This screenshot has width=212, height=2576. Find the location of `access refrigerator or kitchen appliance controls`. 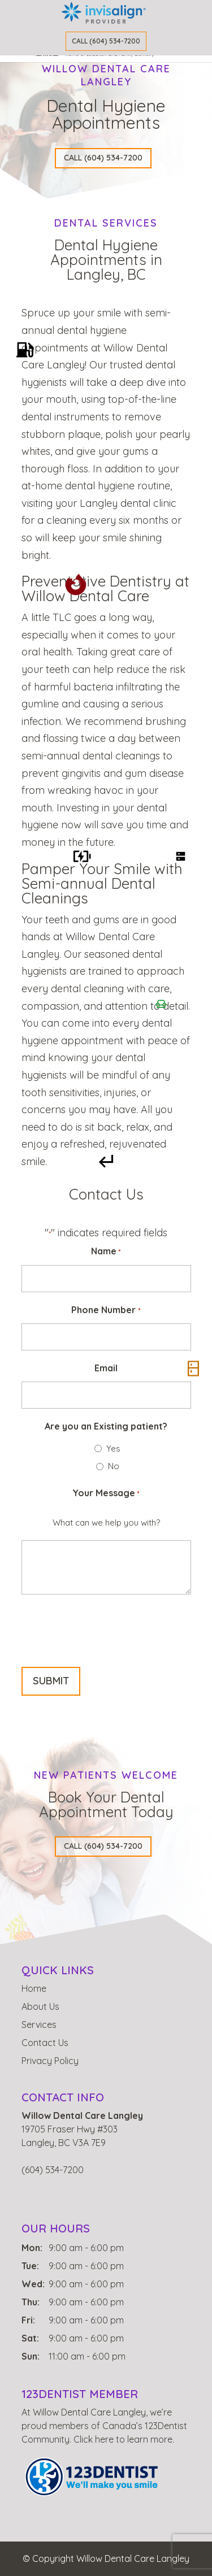

access refrigerator or kitchen appliance controls is located at coordinates (193, 1369).